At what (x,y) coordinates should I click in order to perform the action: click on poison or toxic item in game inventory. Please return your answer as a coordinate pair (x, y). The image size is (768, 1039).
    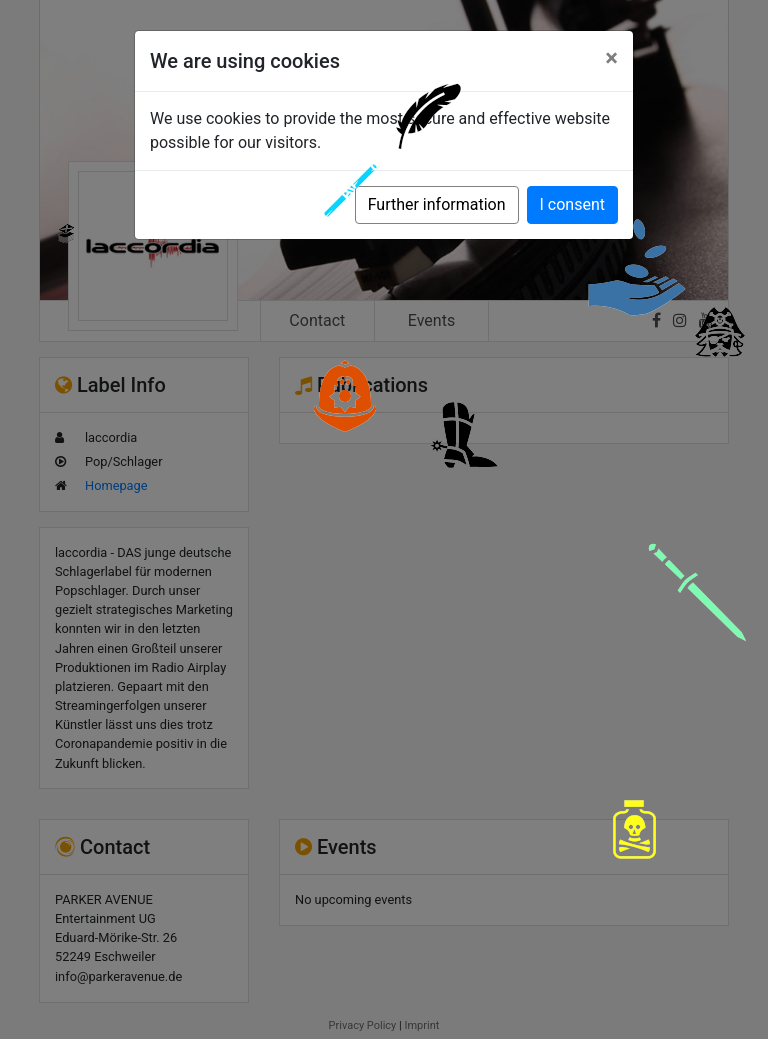
    Looking at the image, I should click on (634, 829).